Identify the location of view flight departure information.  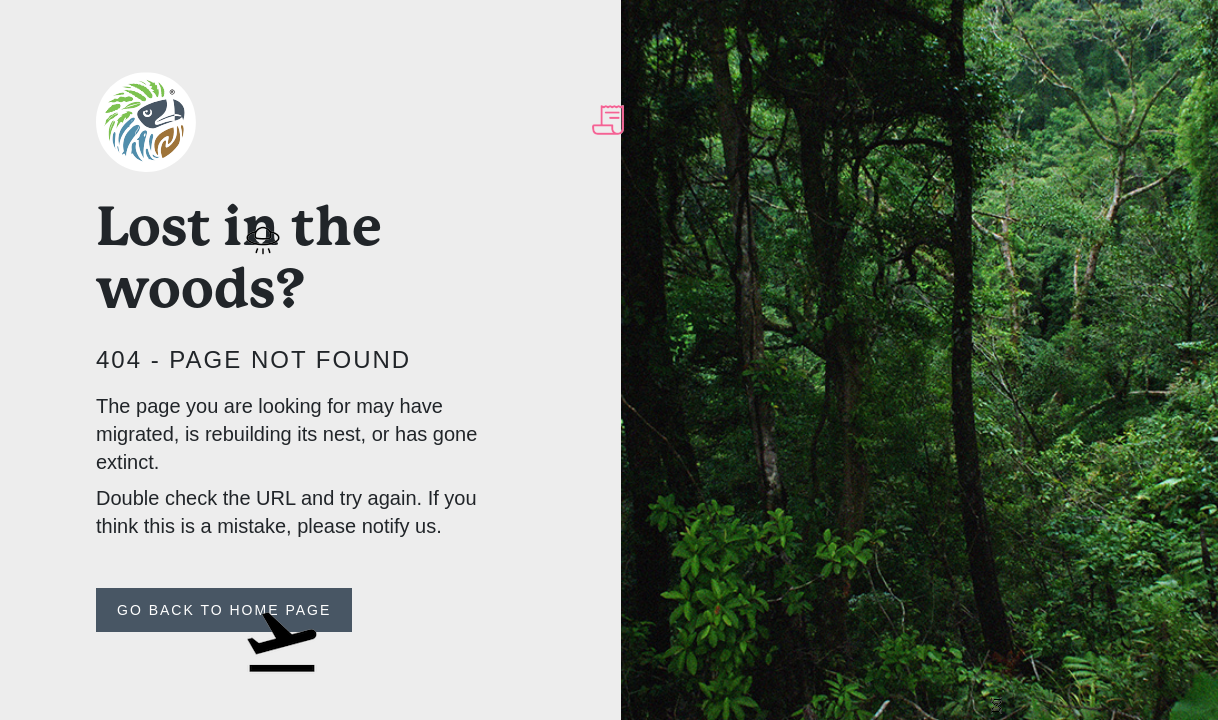
(282, 641).